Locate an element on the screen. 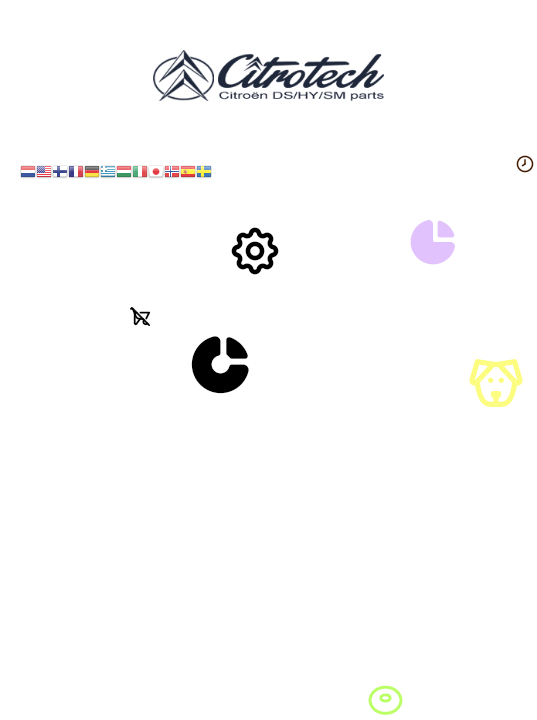 The image size is (537, 720). view current time is located at coordinates (525, 164).